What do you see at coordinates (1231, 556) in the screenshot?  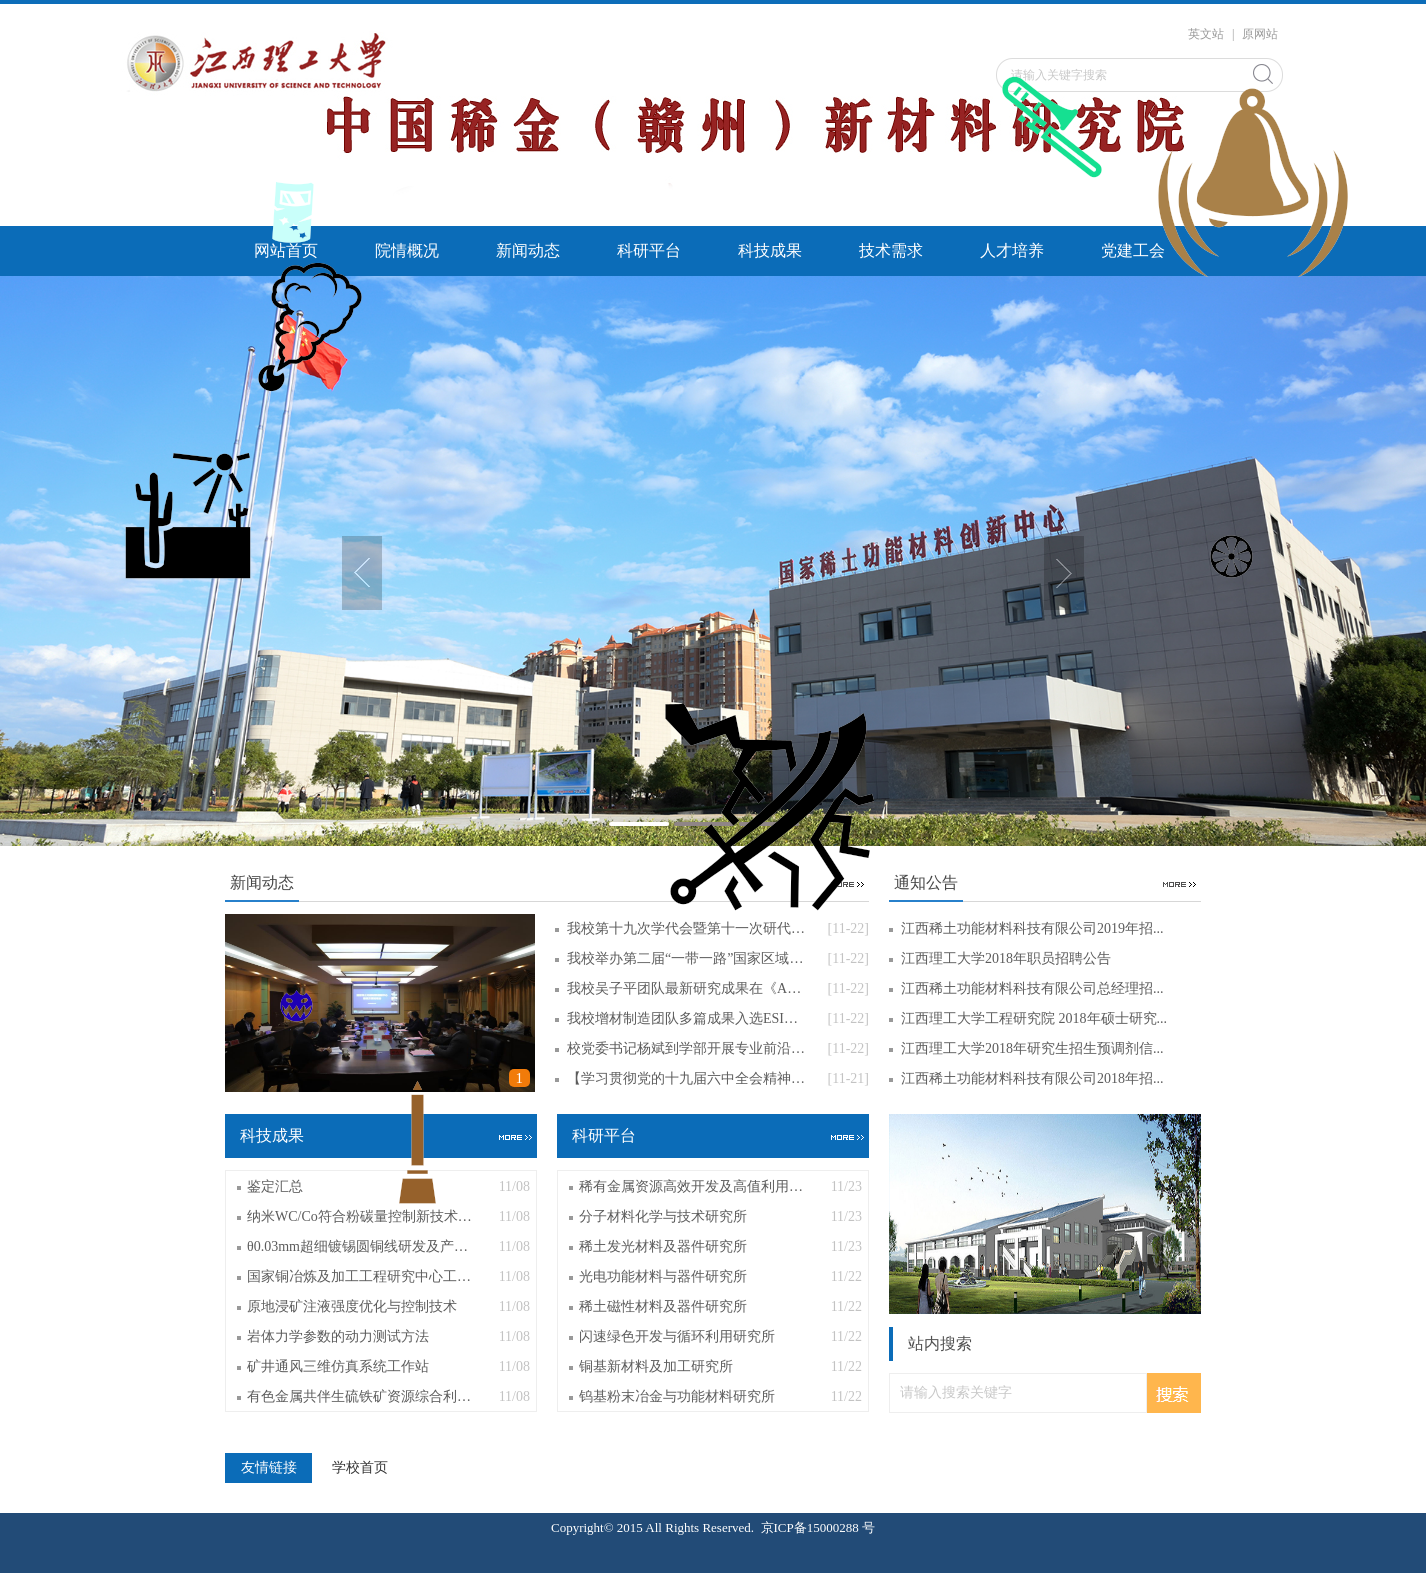 I see `citrus fruit category in a food or grocery app` at bounding box center [1231, 556].